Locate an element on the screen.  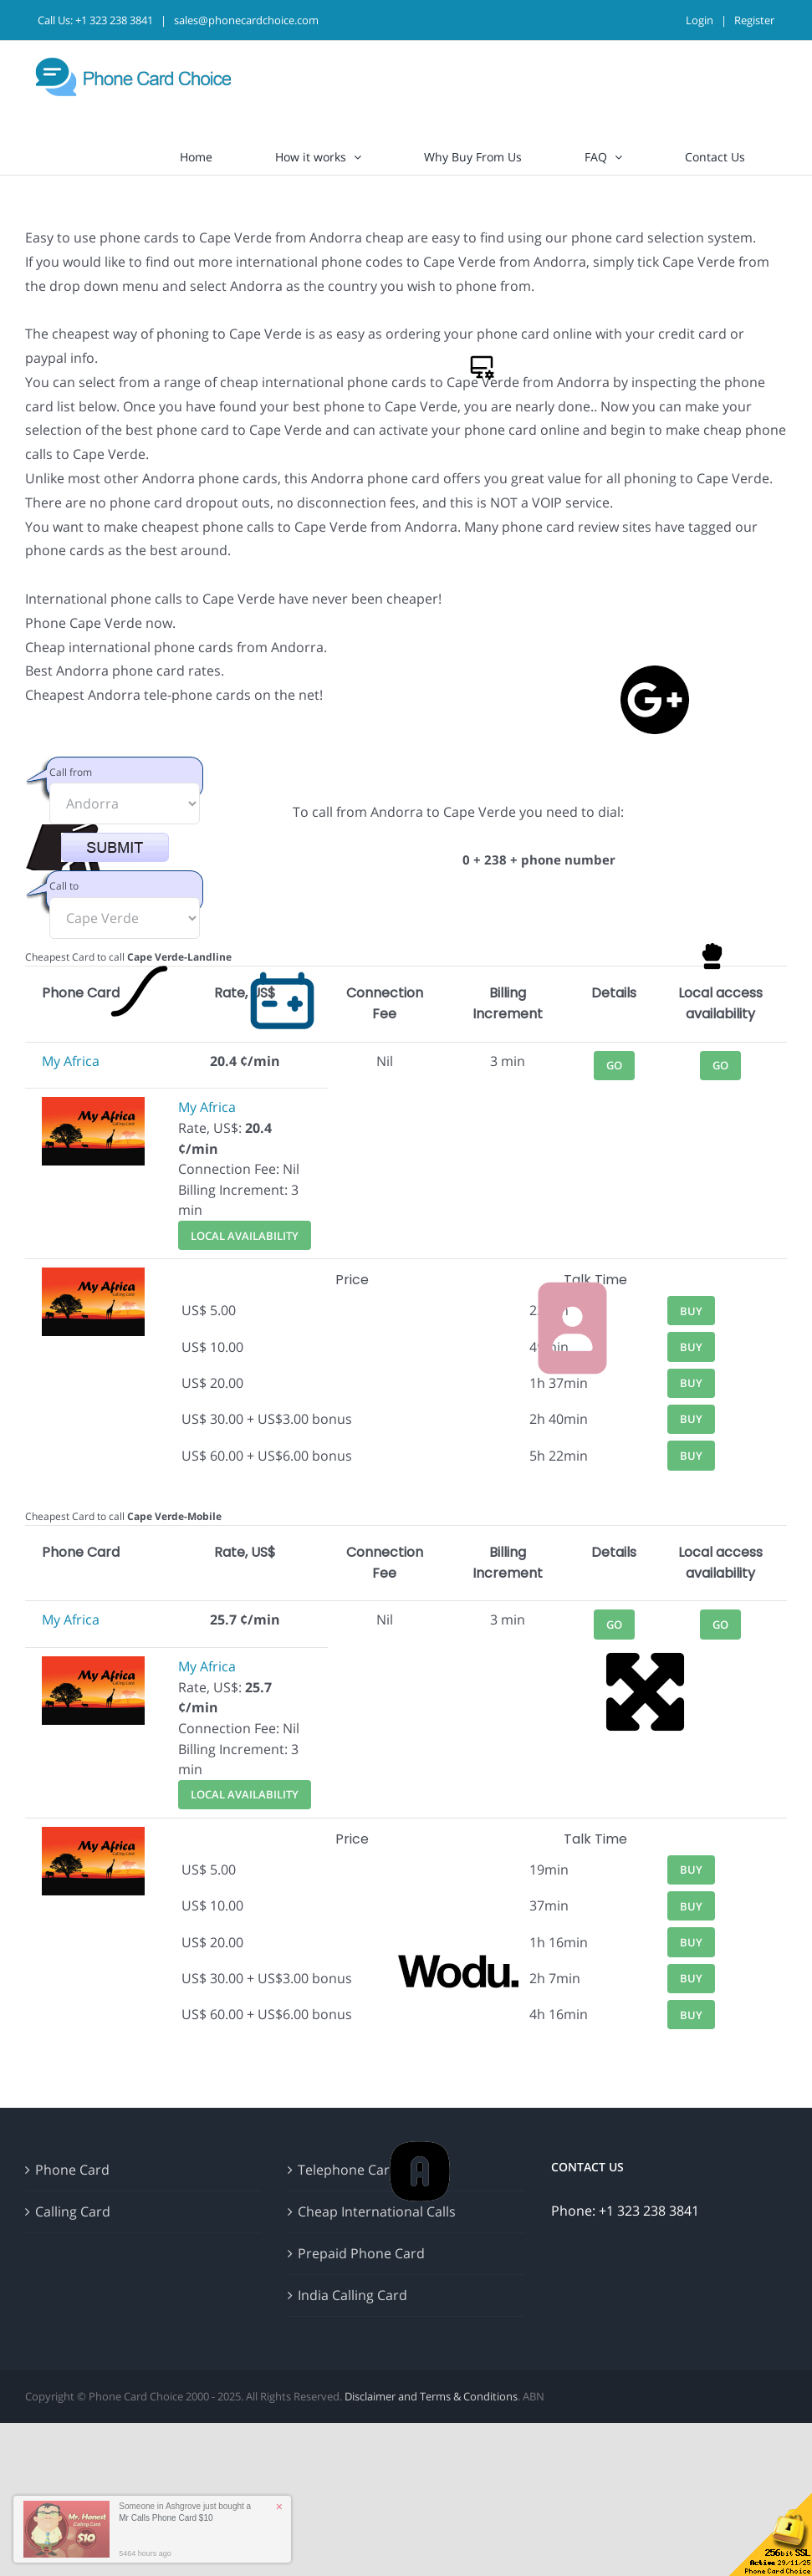
expand to fullscreen mode is located at coordinates (645, 1691).